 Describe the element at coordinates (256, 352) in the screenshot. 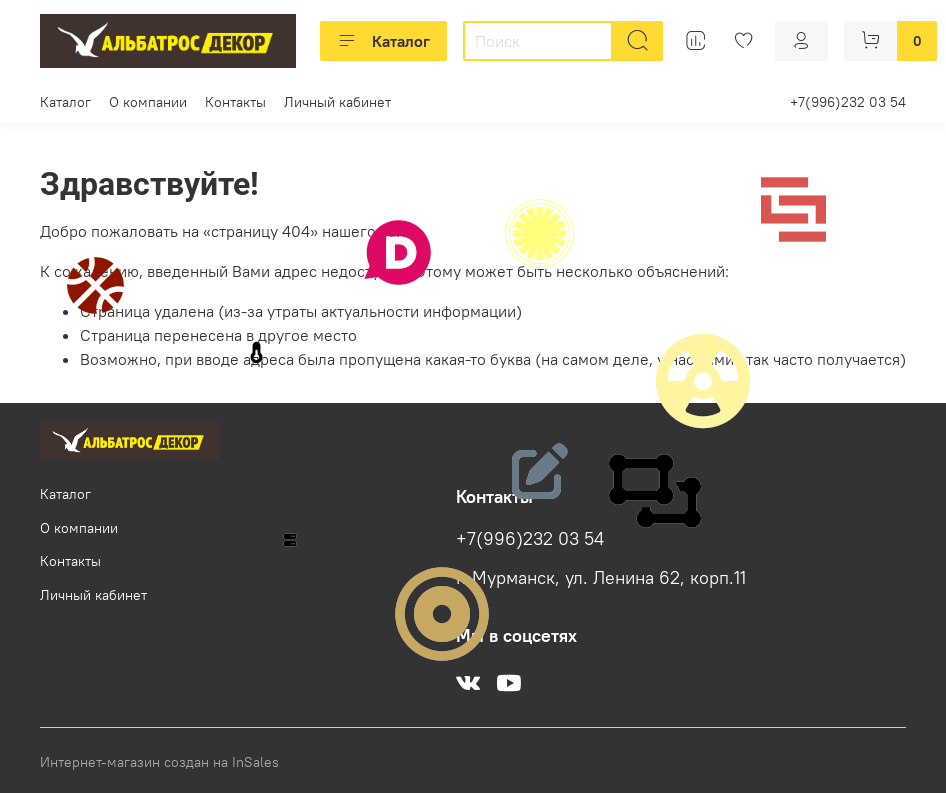

I see `indicates moderate or medium temperature level` at that location.